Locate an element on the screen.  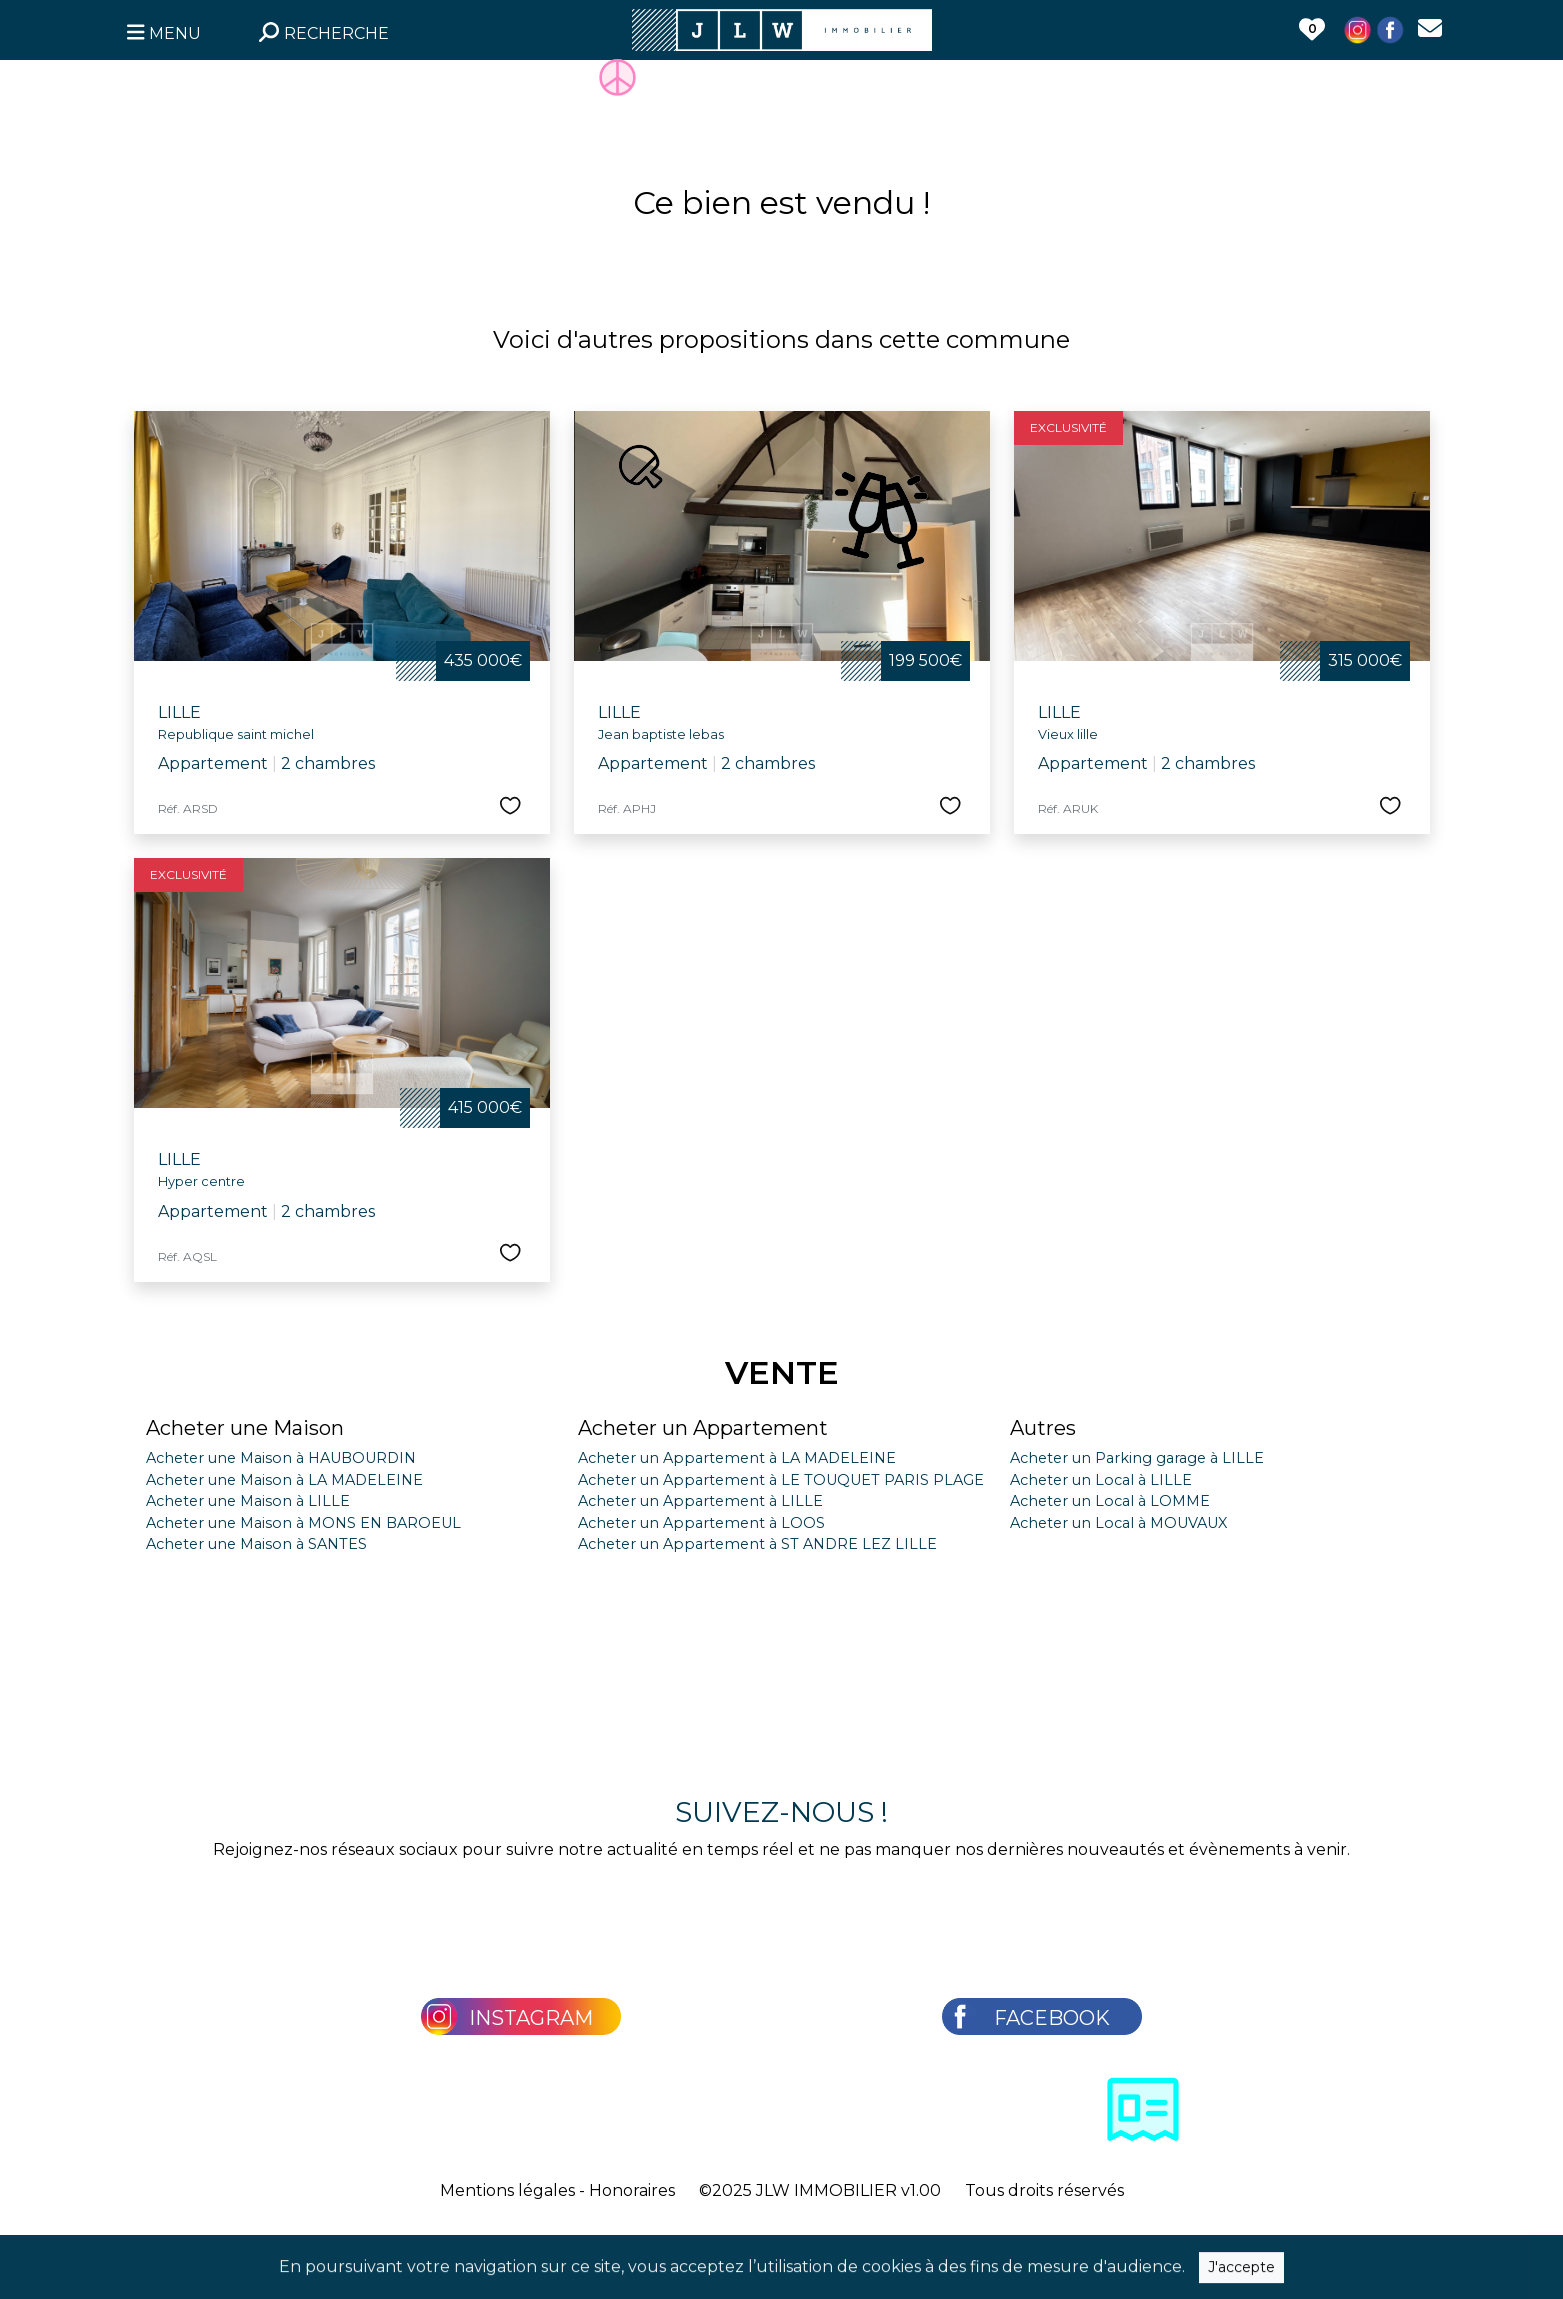
view news article or clipping is located at coordinates (1143, 2108).